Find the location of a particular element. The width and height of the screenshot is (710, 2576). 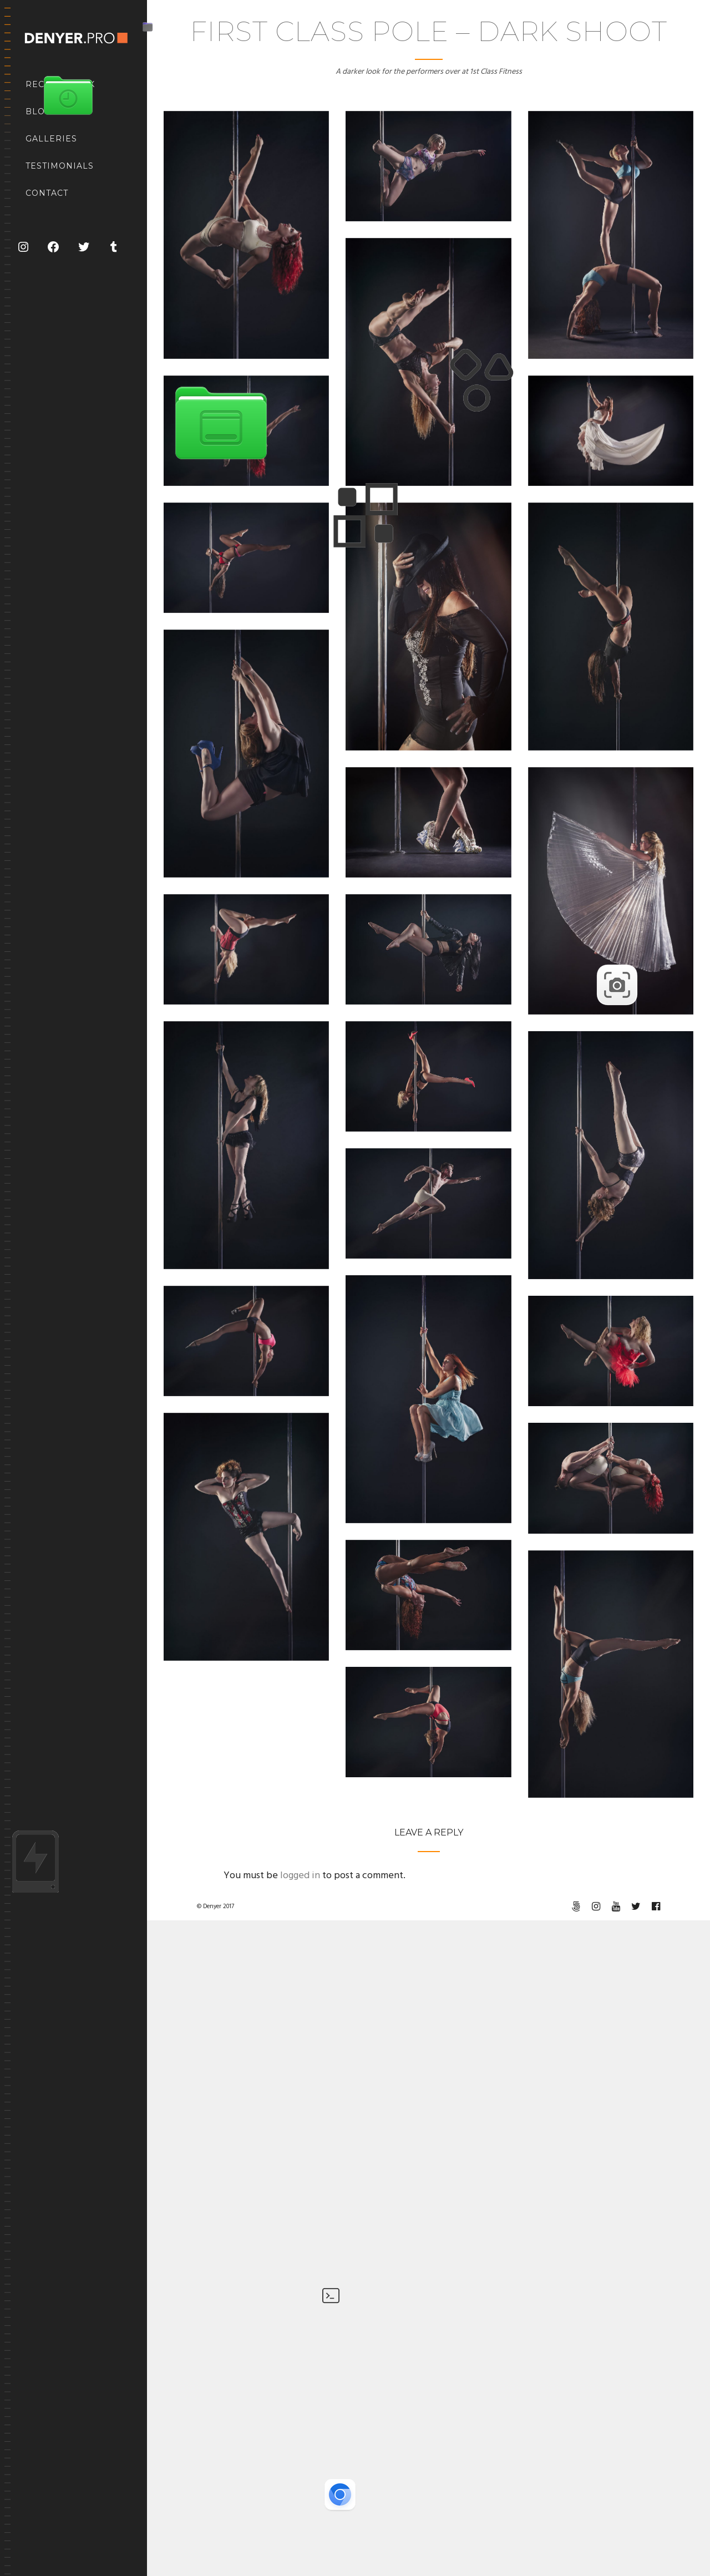

open chromium web browser is located at coordinates (340, 2494).